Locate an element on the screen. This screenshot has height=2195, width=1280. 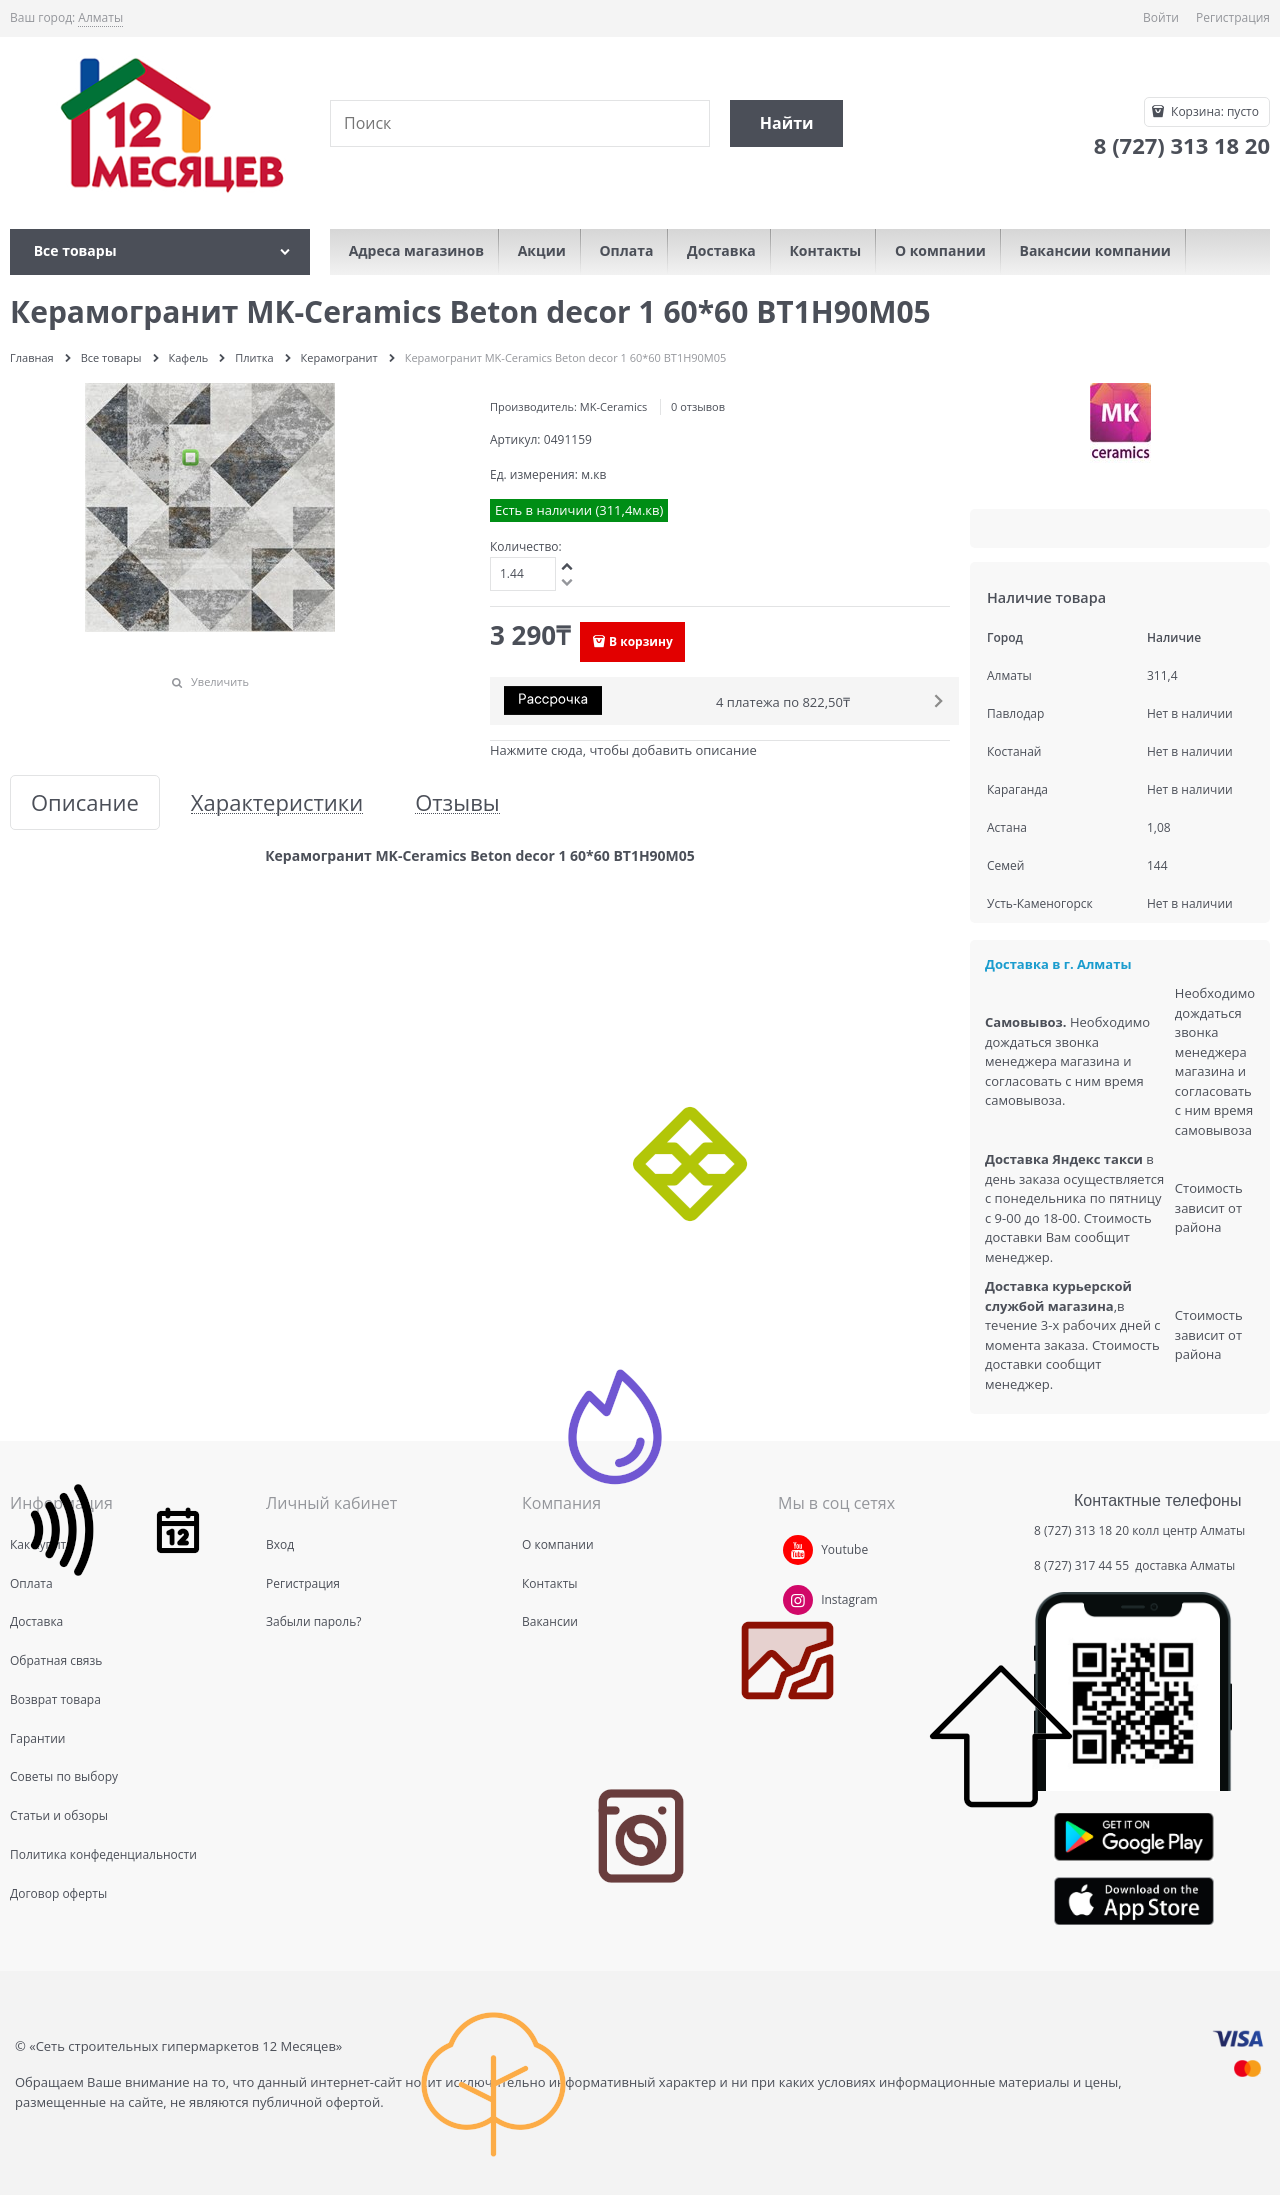
view calendar or scheduled events is located at coordinates (178, 1532).